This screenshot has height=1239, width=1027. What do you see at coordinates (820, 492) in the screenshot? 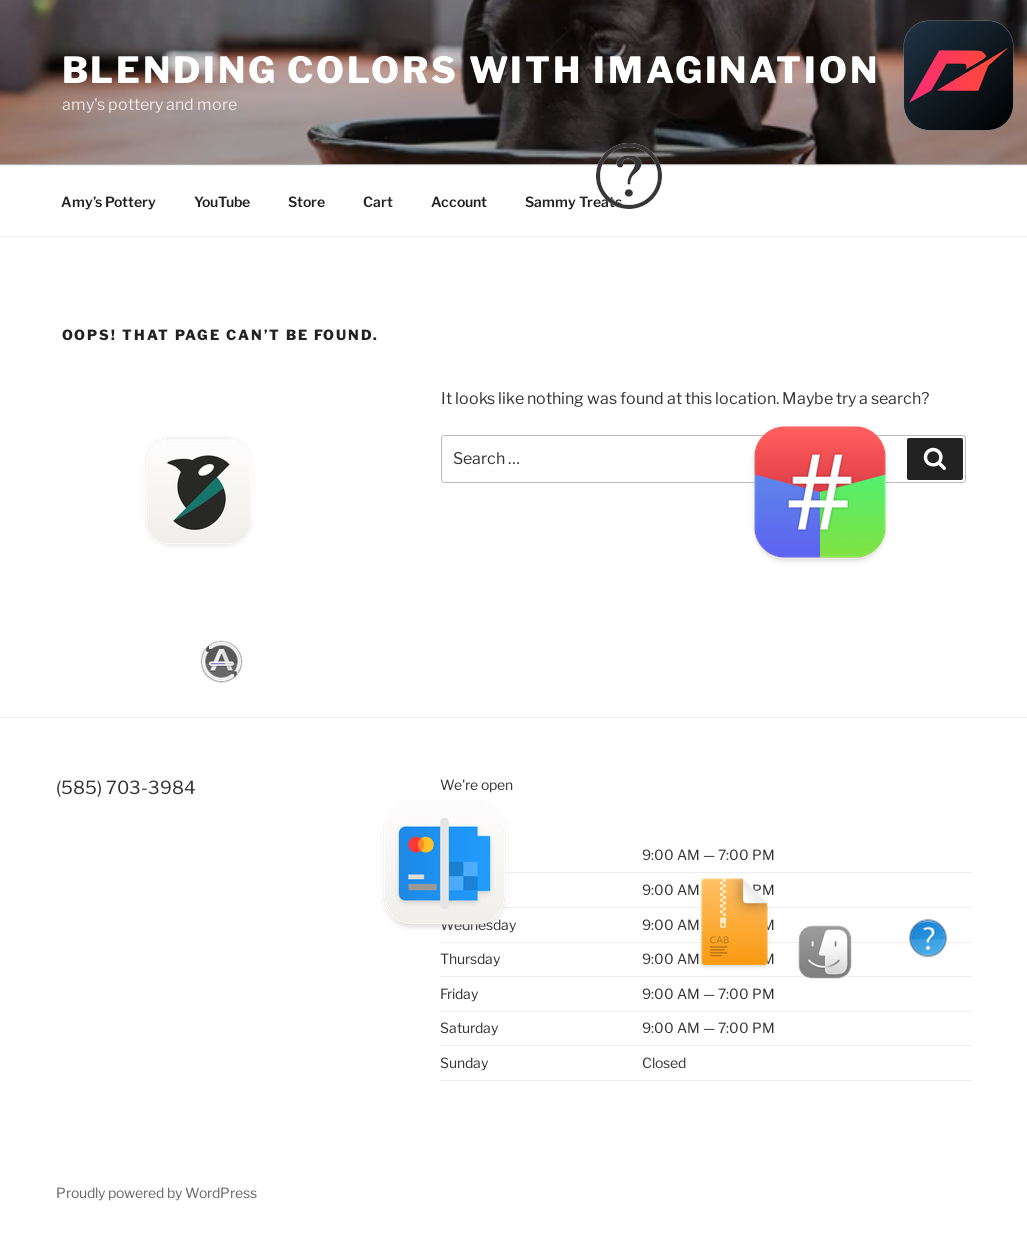
I see `open gtkhash checksum verification tool` at bounding box center [820, 492].